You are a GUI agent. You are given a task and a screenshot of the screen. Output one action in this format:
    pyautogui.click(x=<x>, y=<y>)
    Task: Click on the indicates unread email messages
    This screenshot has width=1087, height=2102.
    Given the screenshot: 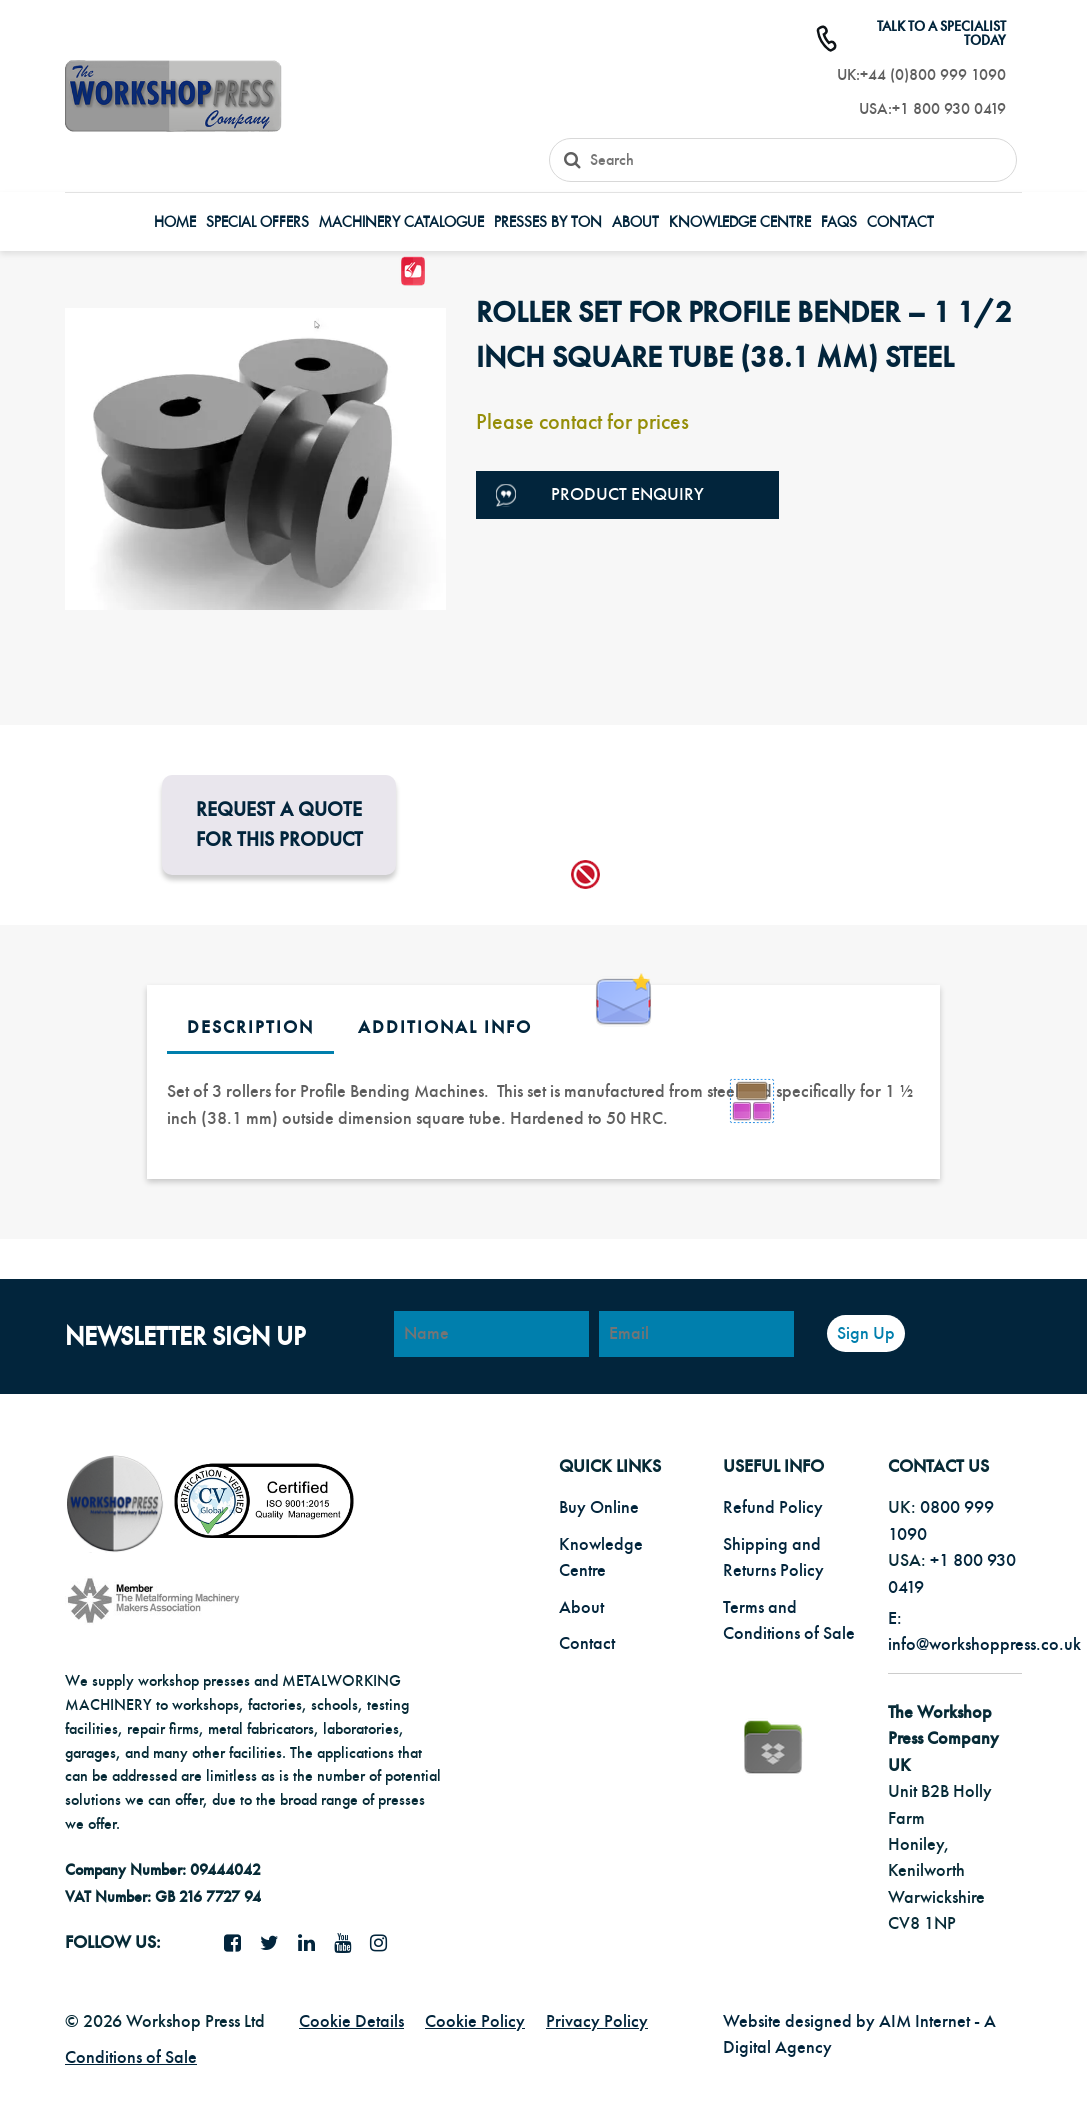 What is the action you would take?
    pyautogui.click(x=623, y=1001)
    